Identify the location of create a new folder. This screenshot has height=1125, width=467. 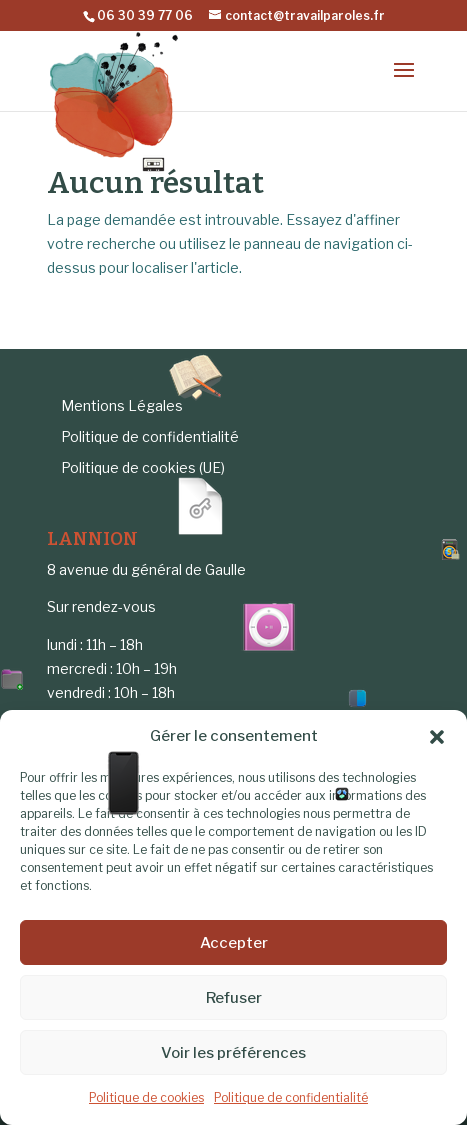
(12, 679).